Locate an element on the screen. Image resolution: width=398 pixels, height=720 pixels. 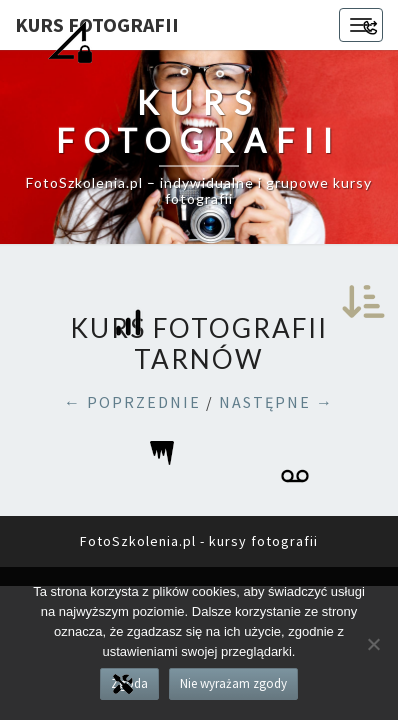
sort items in descending order is located at coordinates (363, 301).